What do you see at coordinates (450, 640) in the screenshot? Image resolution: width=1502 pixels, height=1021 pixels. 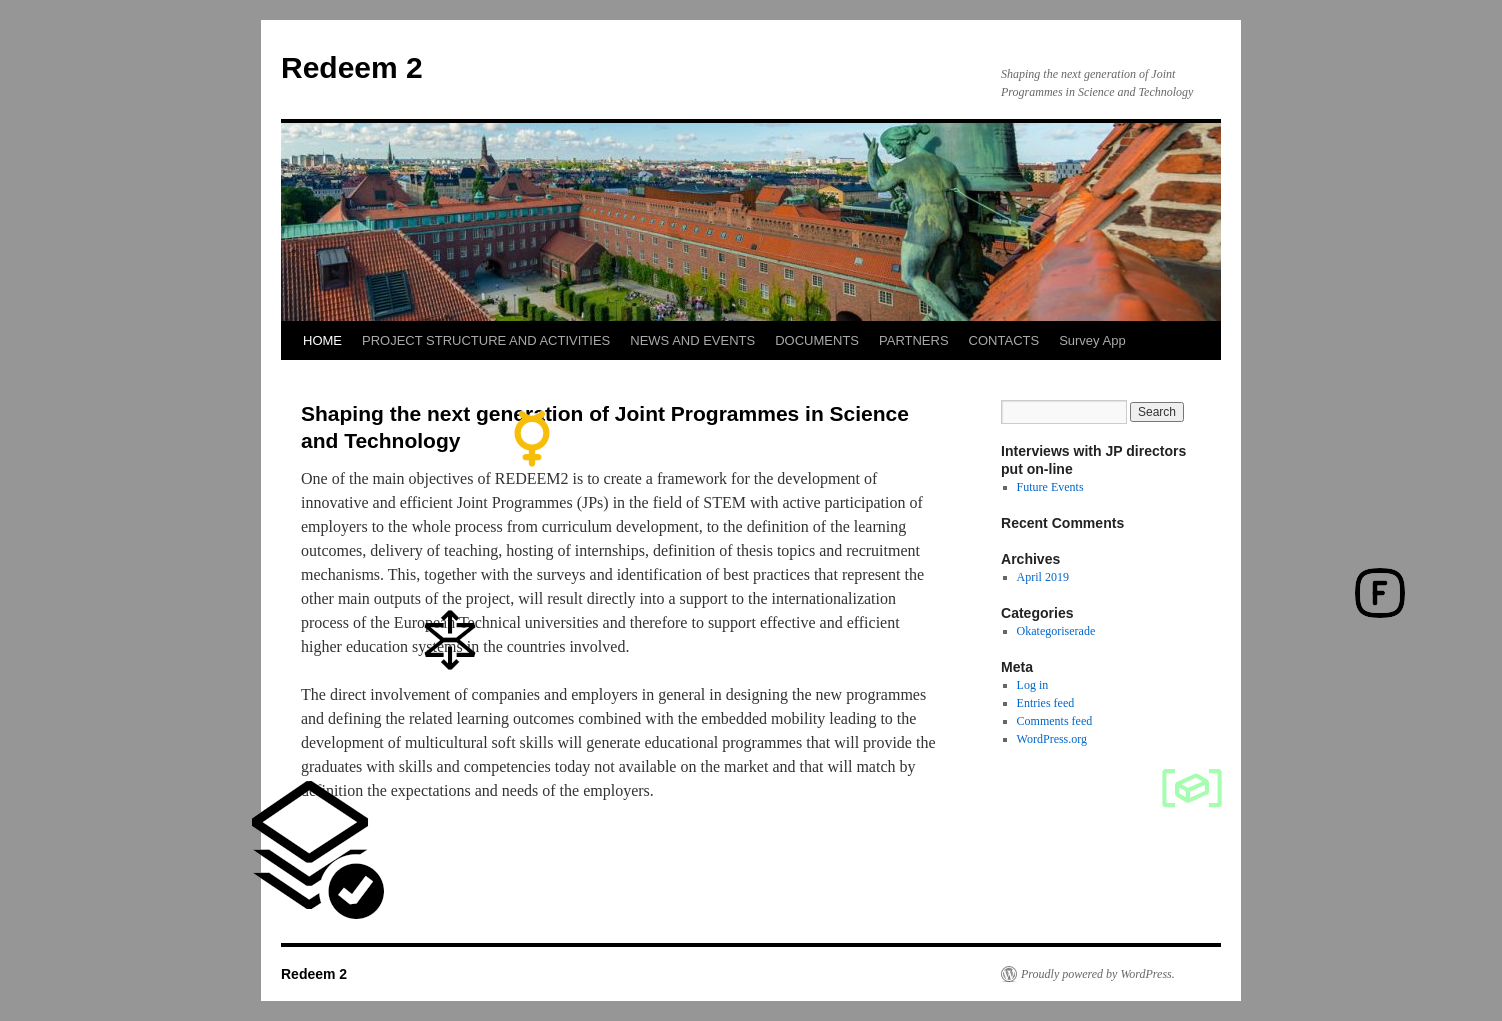 I see `expand all collapsed sections` at bounding box center [450, 640].